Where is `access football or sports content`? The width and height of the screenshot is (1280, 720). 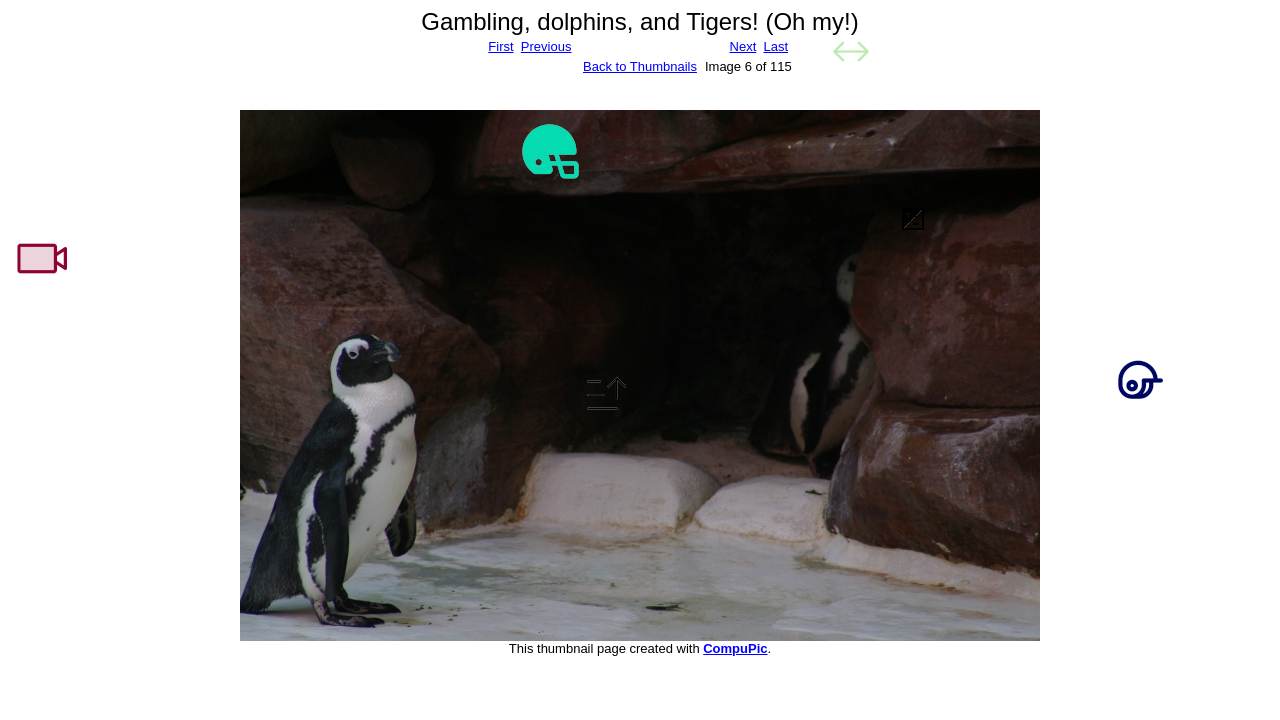
access football or sports content is located at coordinates (550, 152).